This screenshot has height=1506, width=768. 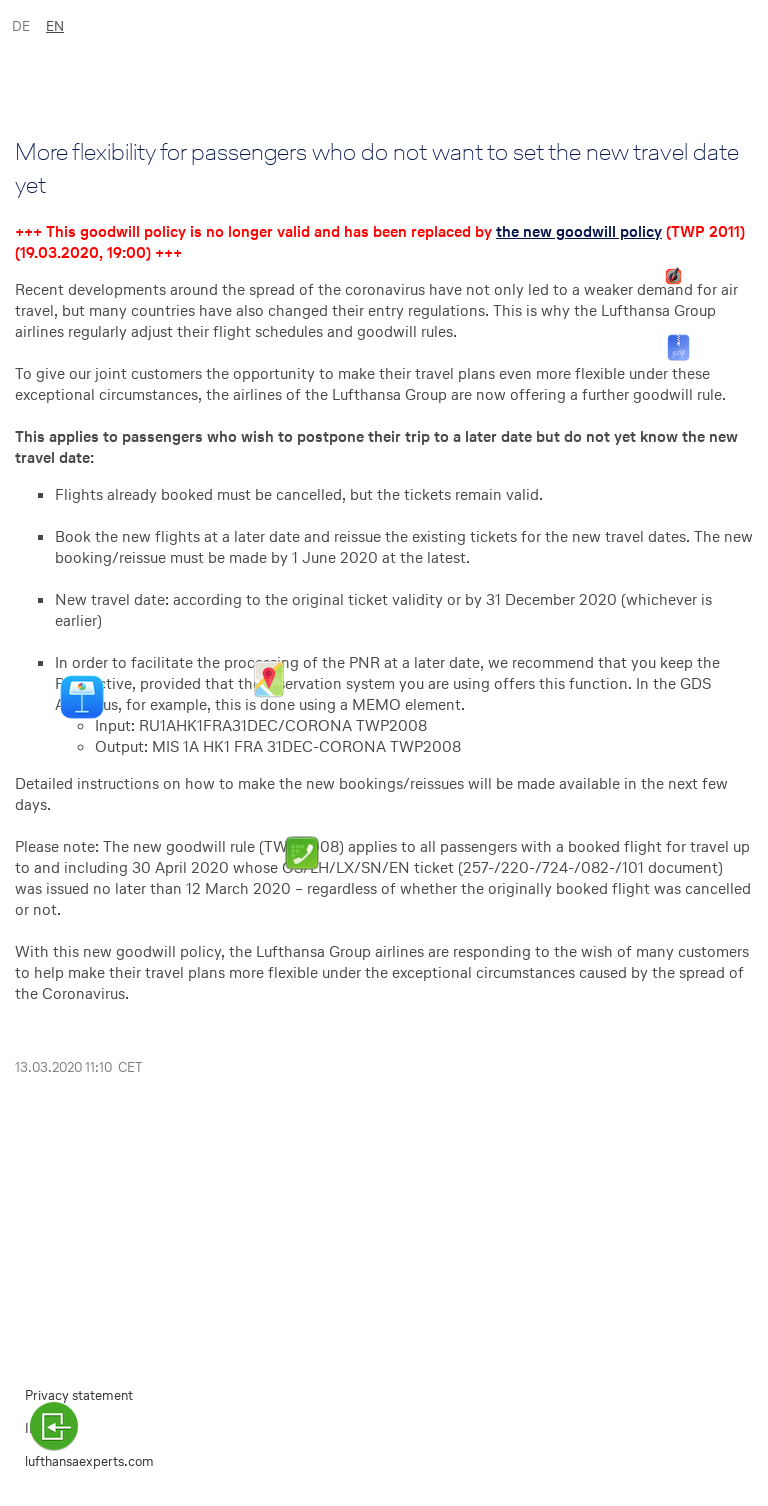 What do you see at coordinates (673, 276) in the screenshot?
I see `open Digital Color Meter app` at bounding box center [673, 276].